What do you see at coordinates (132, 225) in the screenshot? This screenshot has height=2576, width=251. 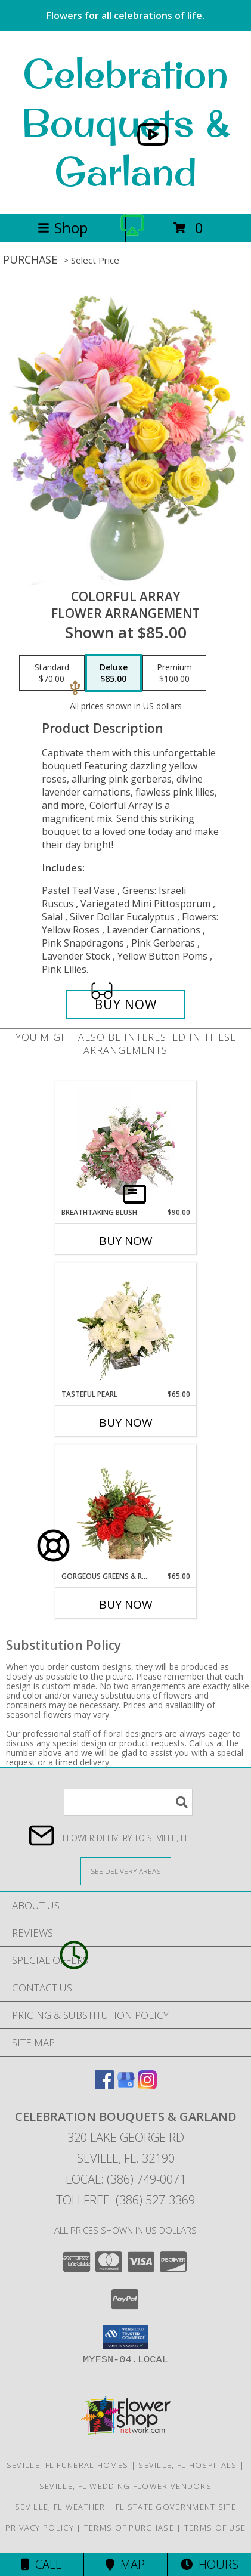 I see `stream content to an external display` at bounding box center [132, 225].